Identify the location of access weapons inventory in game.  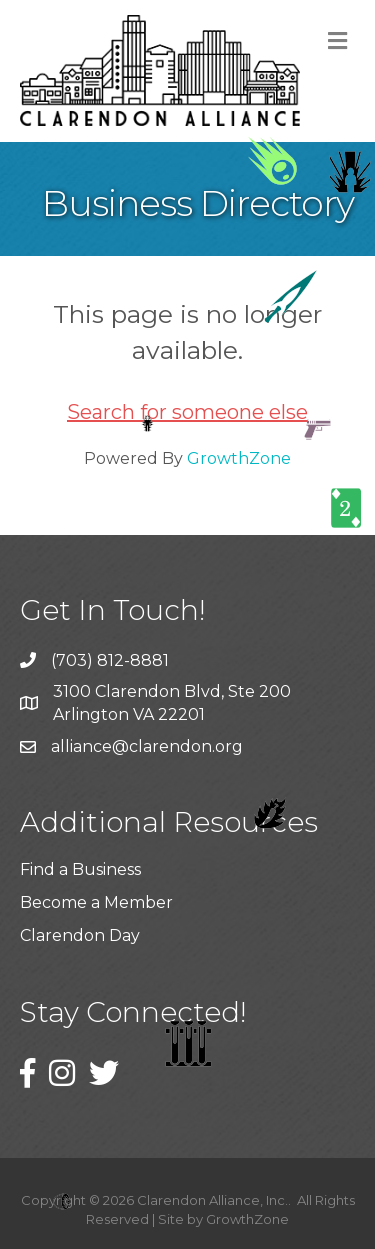
(317, 429).